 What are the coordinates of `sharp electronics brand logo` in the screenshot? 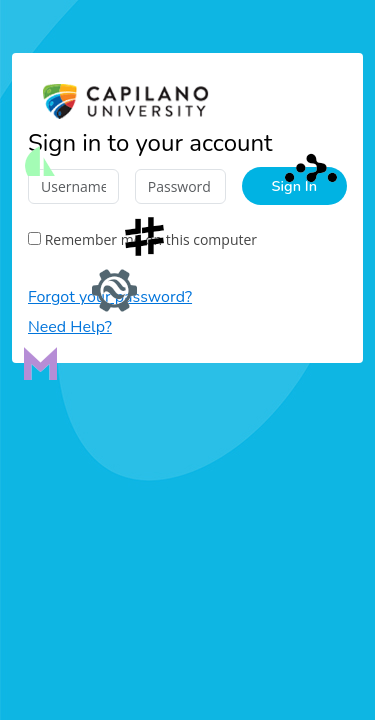 It's located at (144, 236).